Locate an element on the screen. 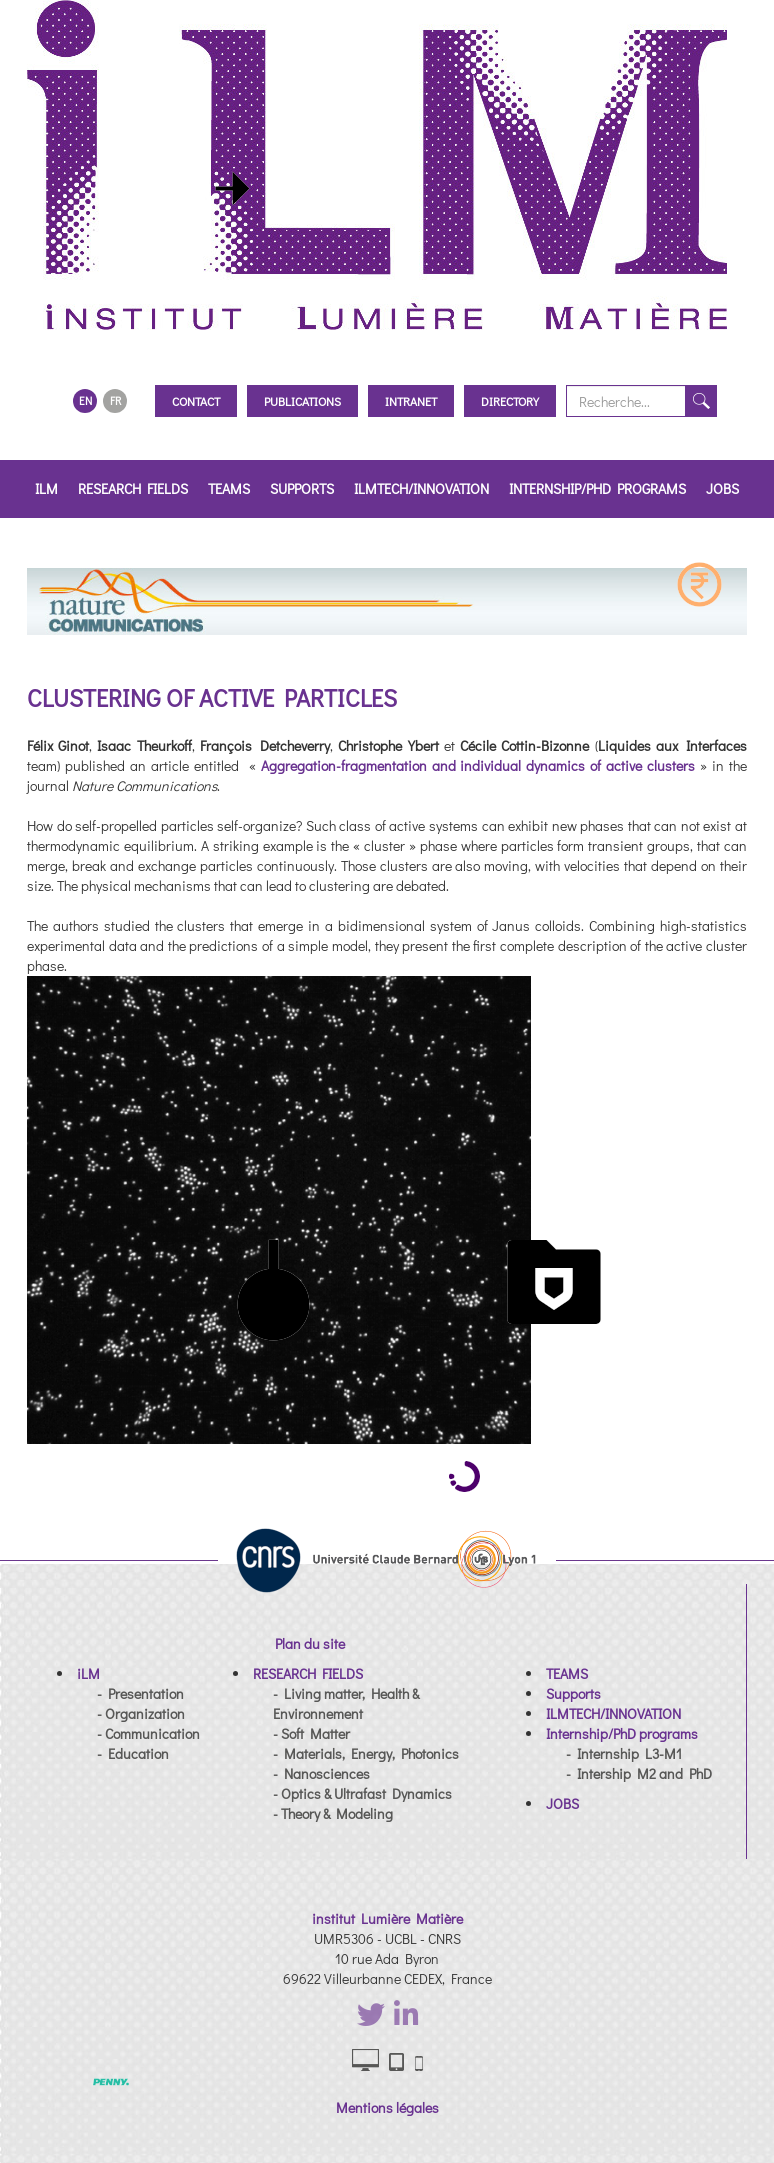 The width and height of the screenshot is (774, 2163). view balance or payment amount in rupees is located at coordinates (699, 584).